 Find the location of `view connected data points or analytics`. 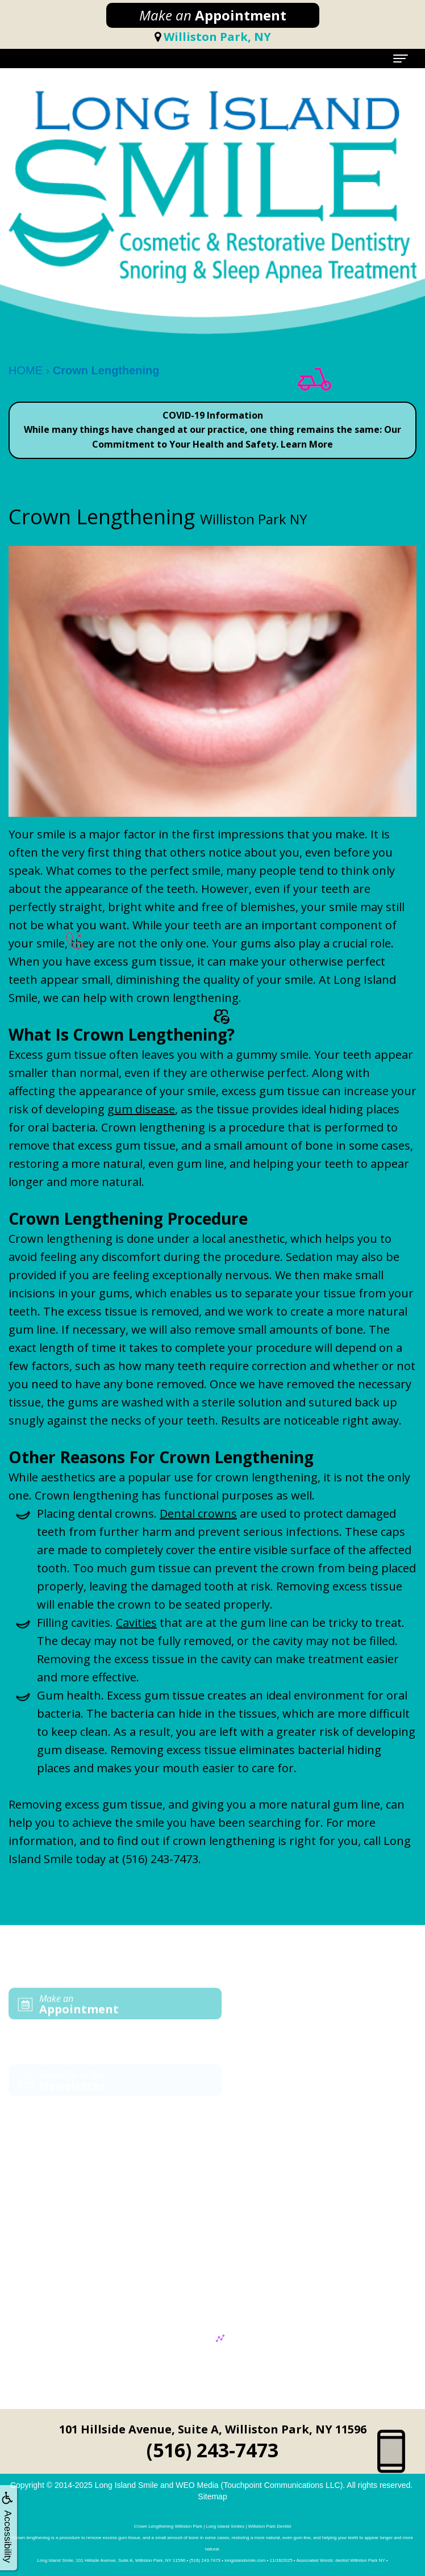

view connected data points or analytics is located at coordinates (220, 2338).